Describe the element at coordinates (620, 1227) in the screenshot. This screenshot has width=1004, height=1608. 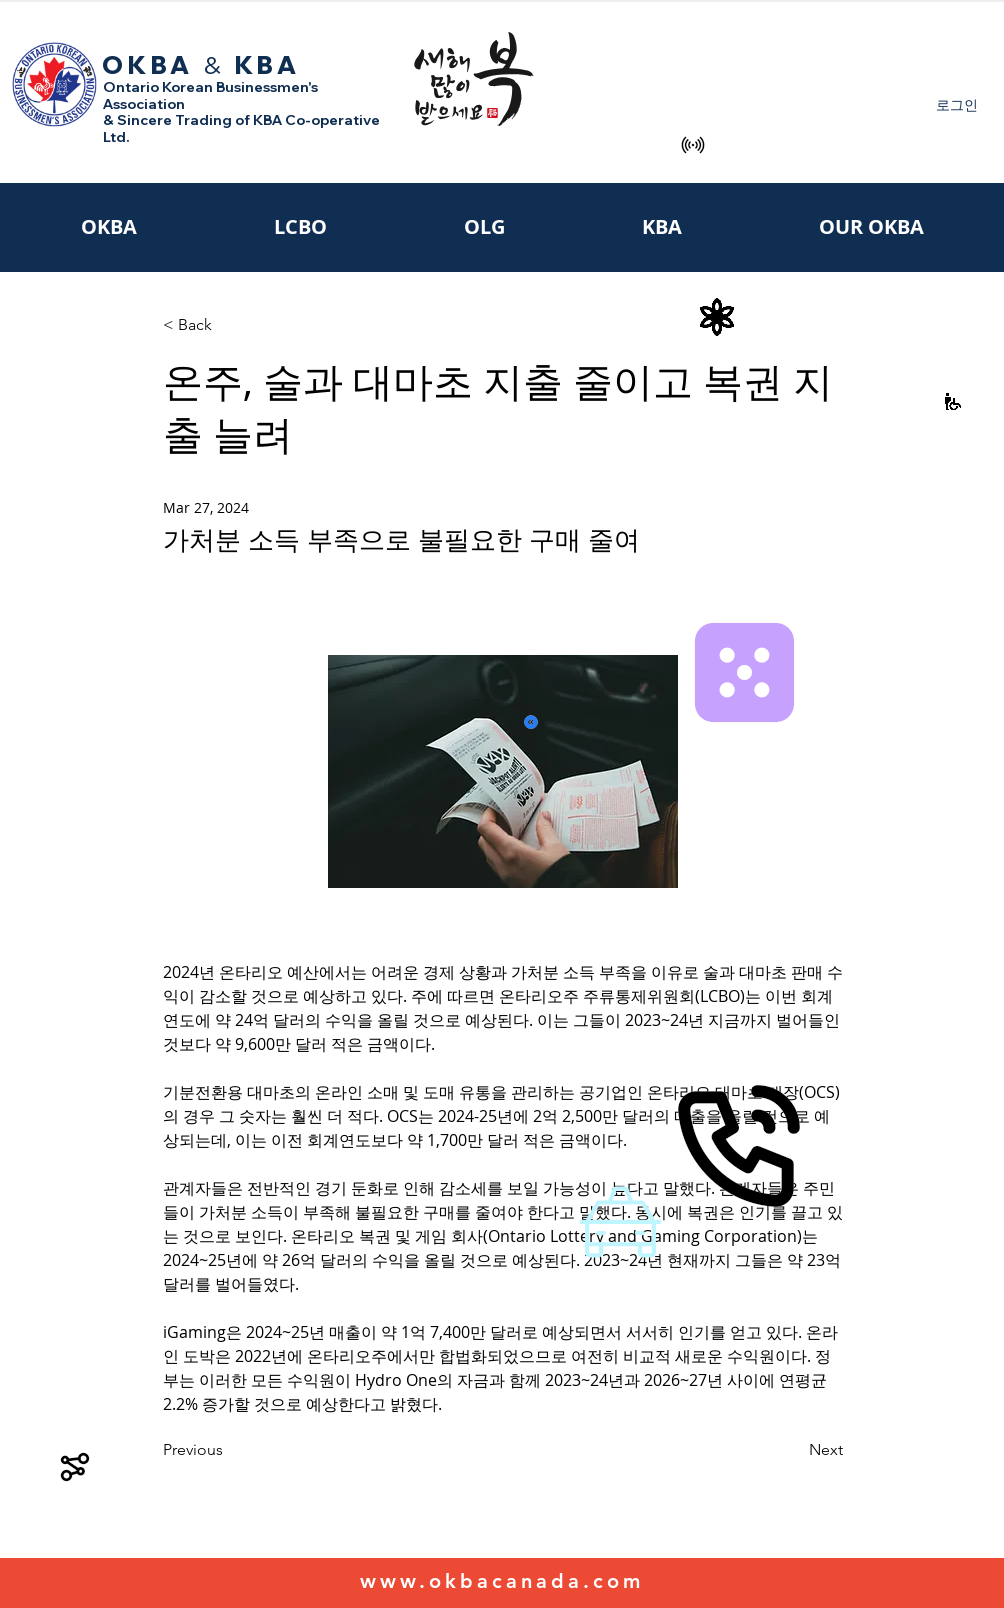
I see `request a taxi or cab ride` at that location.